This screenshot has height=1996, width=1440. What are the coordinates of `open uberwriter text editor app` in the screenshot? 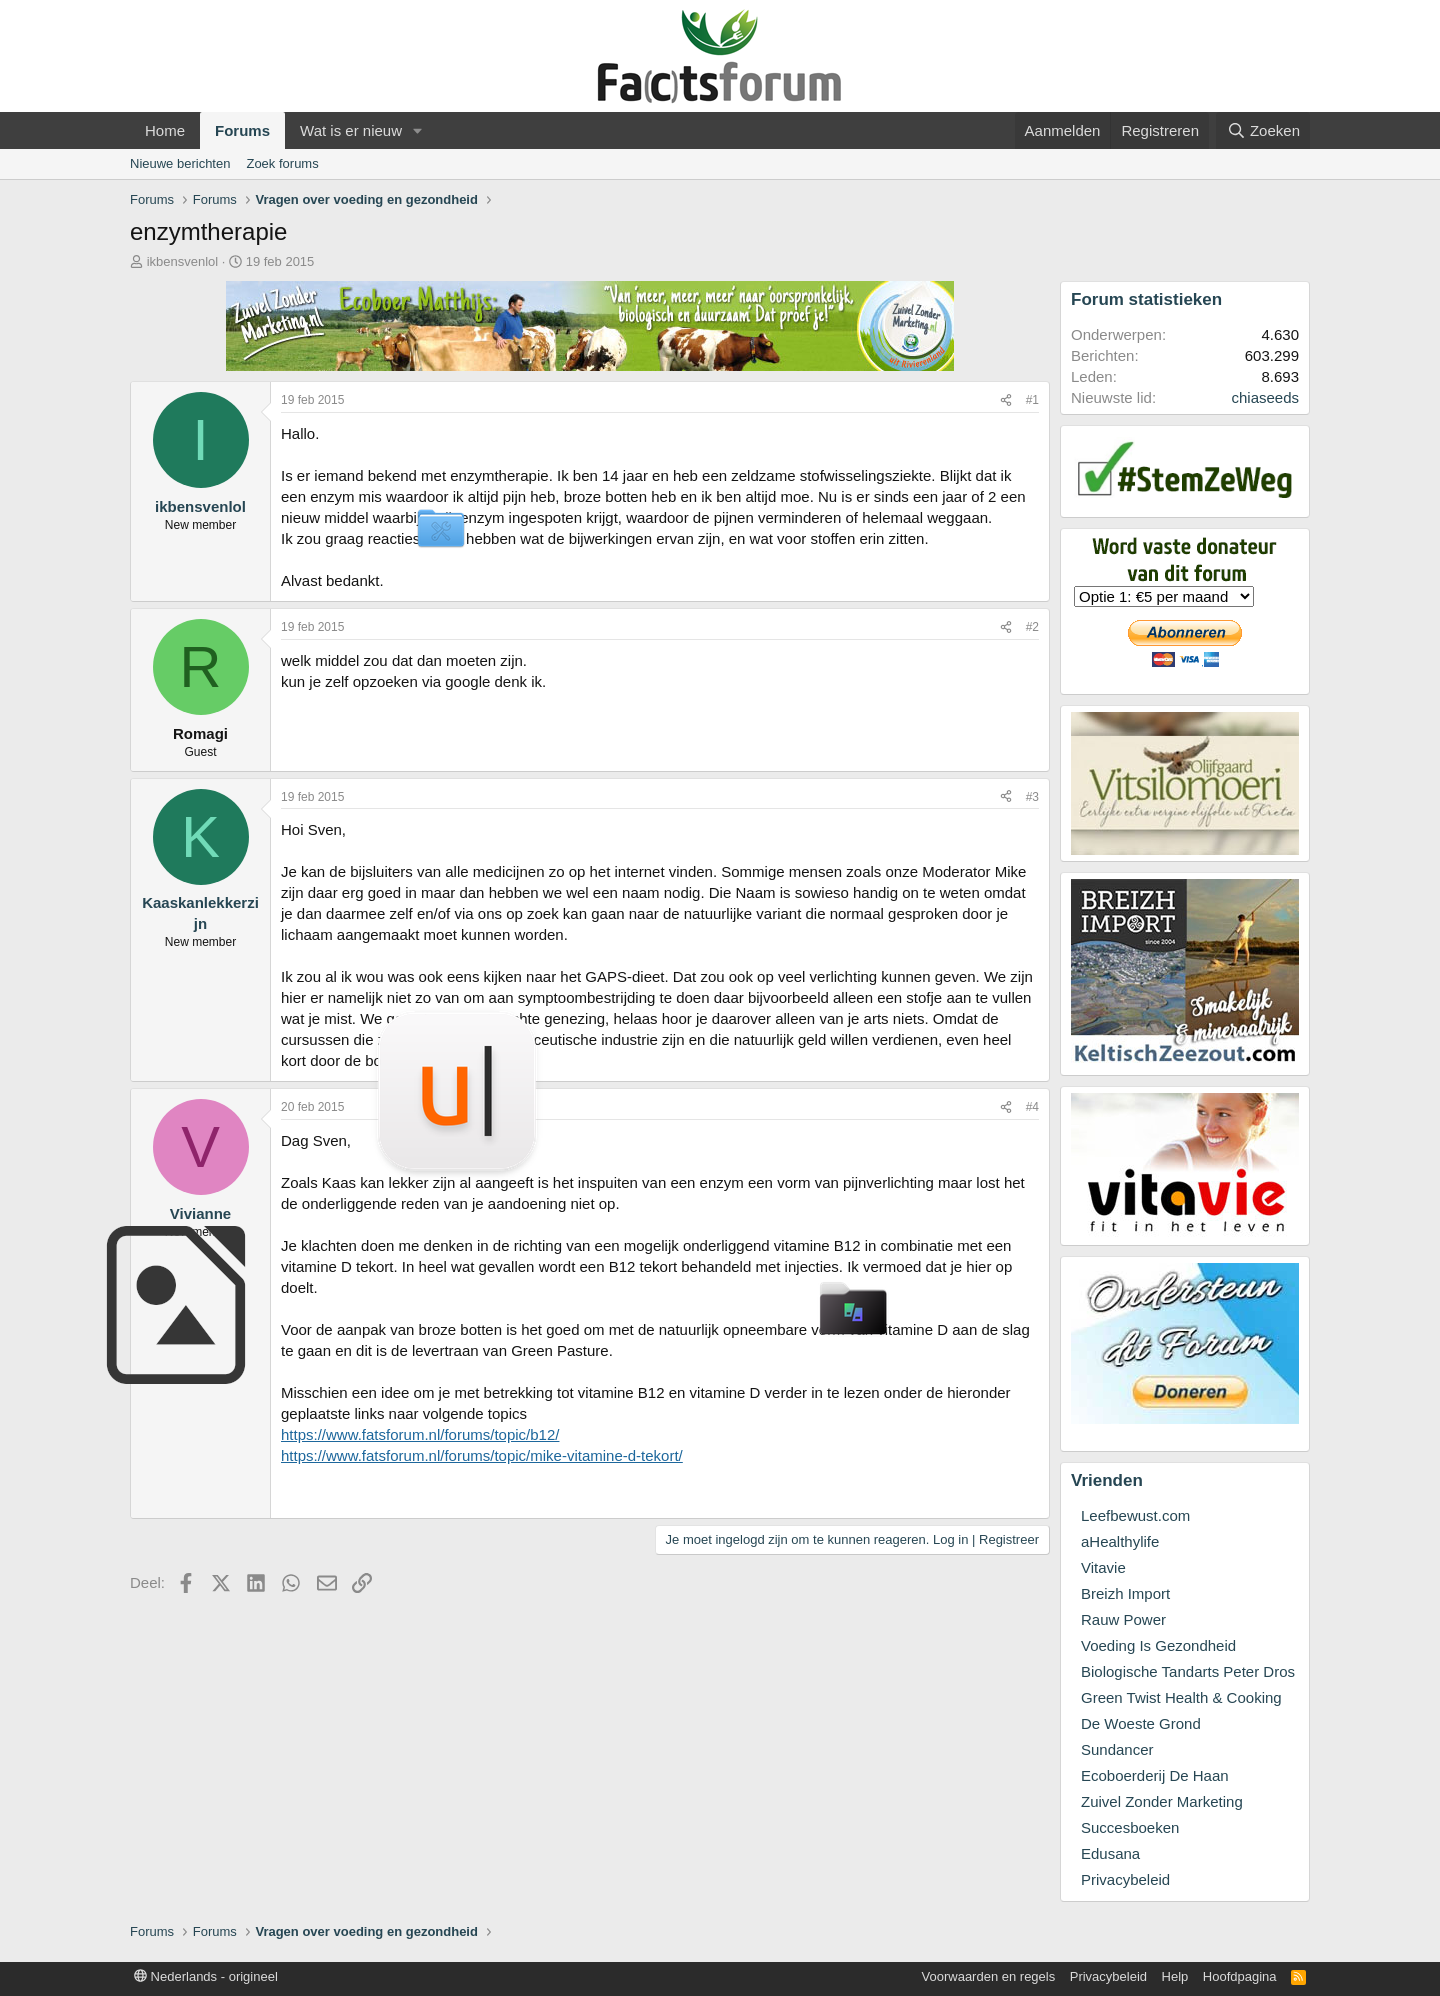 It's located at (457, 1091).